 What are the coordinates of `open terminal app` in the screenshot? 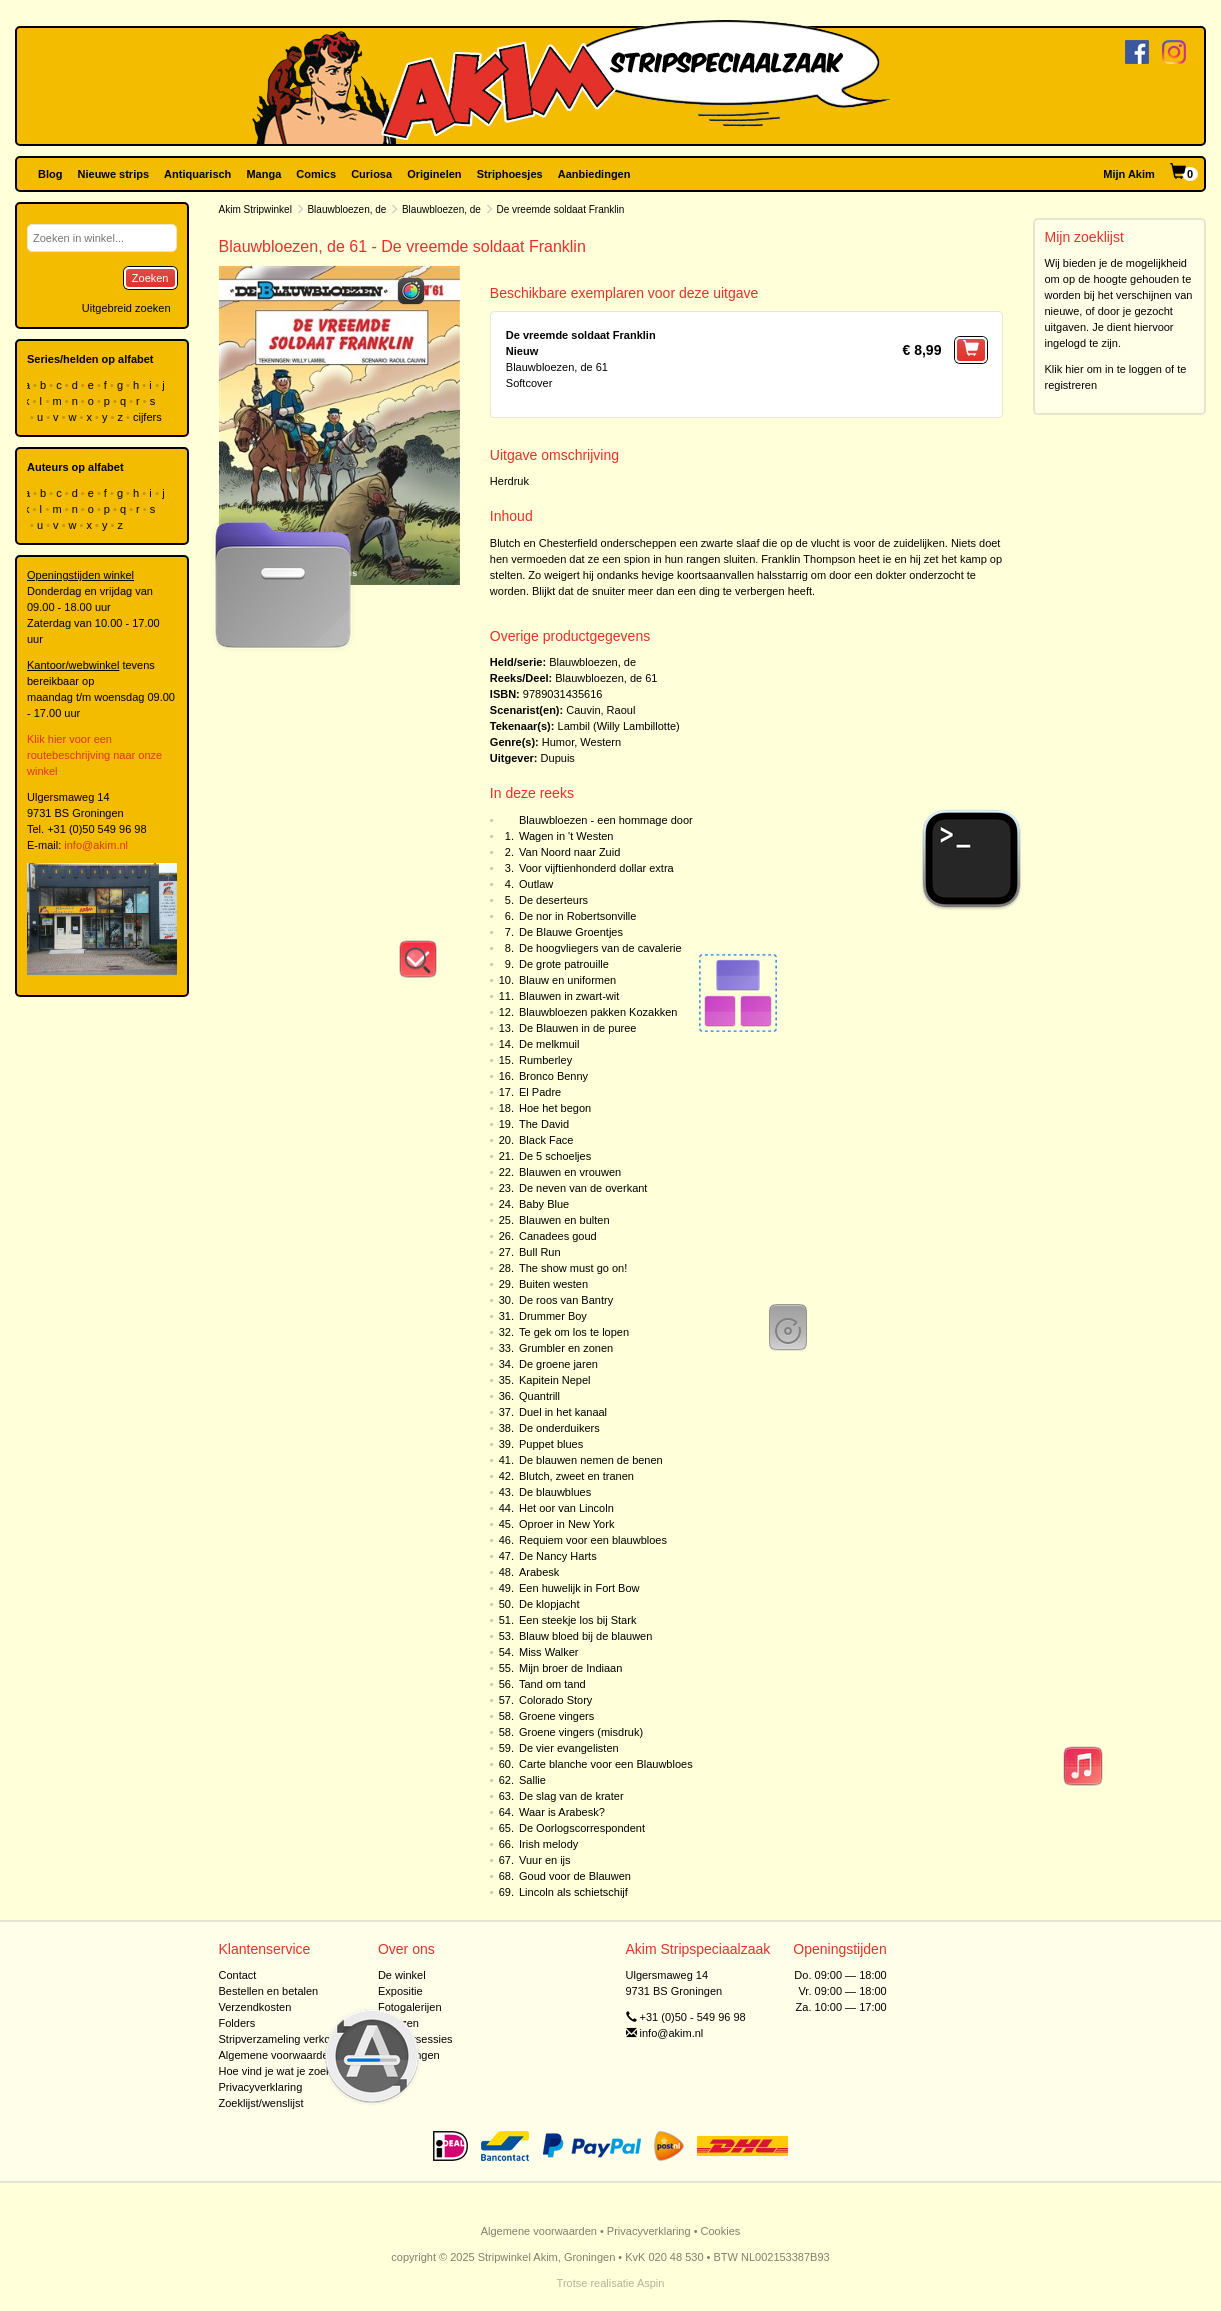 It's located at (971, 858).